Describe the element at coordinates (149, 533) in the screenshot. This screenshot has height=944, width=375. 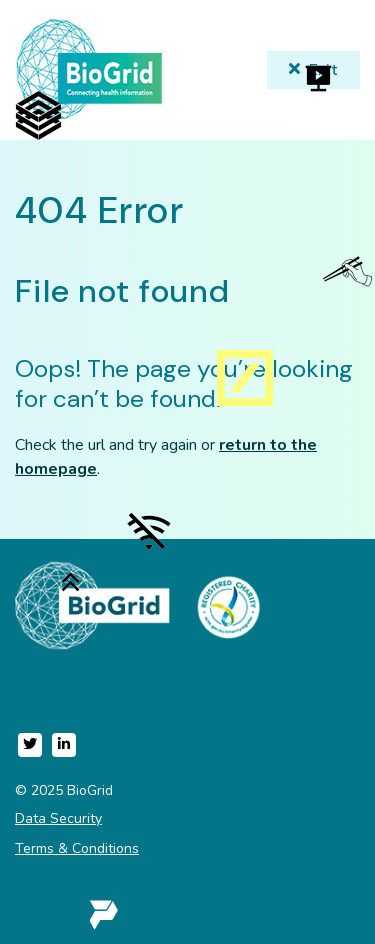
I see `indicates no wifi connection available` at that location.